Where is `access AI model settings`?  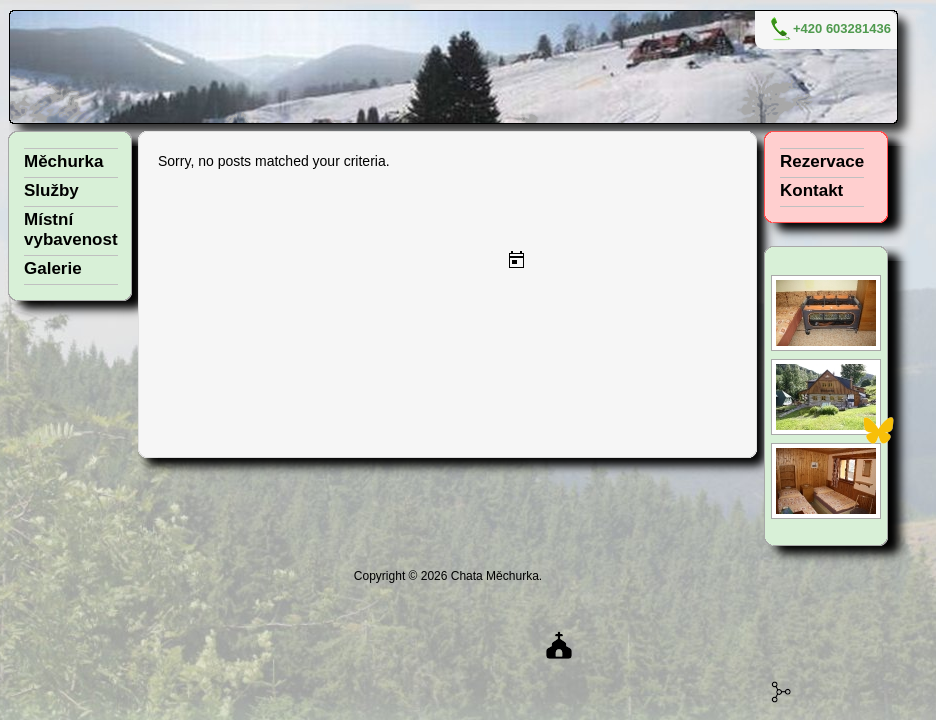
access AI model settings is located at coordinates (781, 692).